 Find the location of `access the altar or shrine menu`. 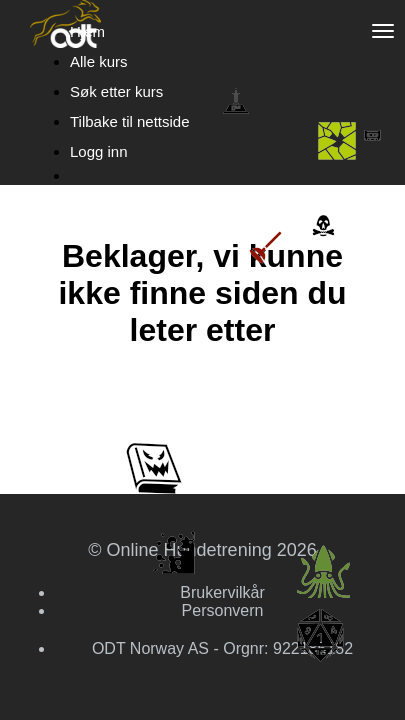

access the altar or shrine menu is located at coordinates (236, 101).